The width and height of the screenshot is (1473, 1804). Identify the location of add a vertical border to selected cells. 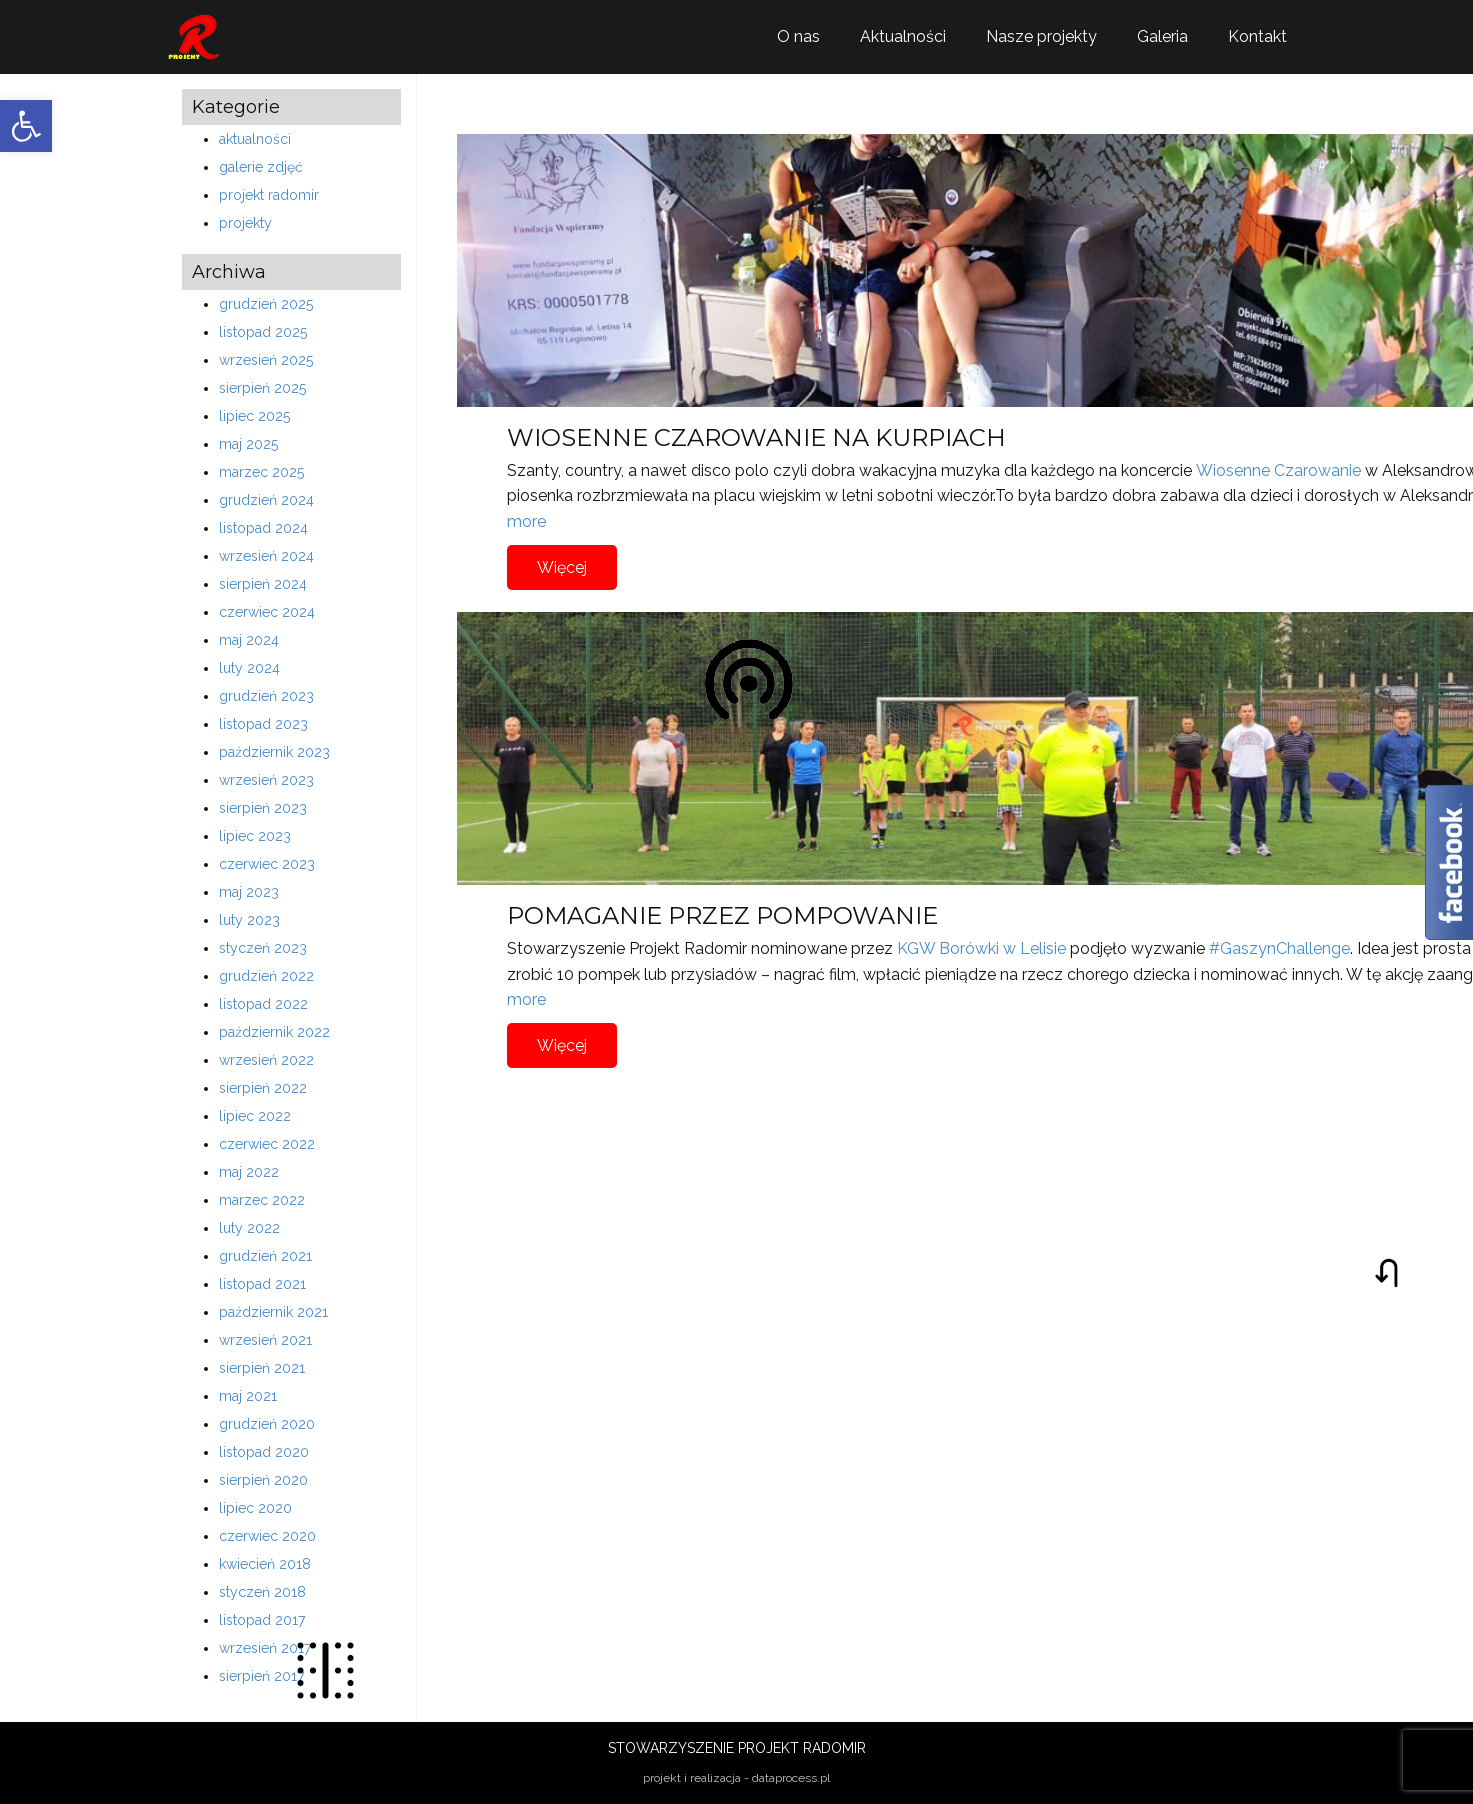
(325, 1670).